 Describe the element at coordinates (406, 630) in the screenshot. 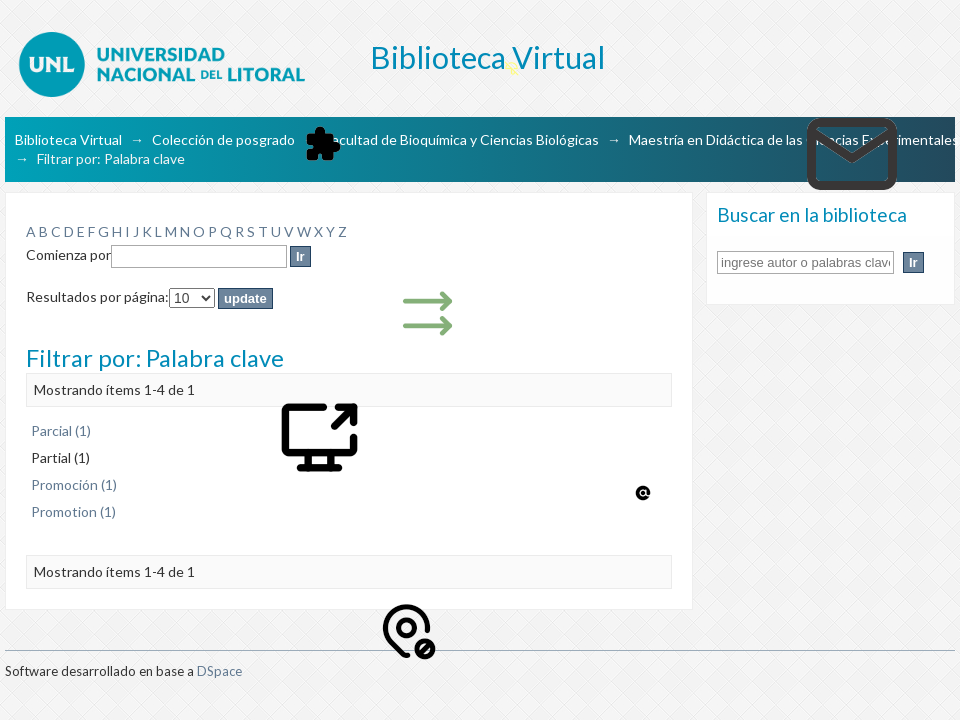

I see `cancel or remove a location pin` at that location.